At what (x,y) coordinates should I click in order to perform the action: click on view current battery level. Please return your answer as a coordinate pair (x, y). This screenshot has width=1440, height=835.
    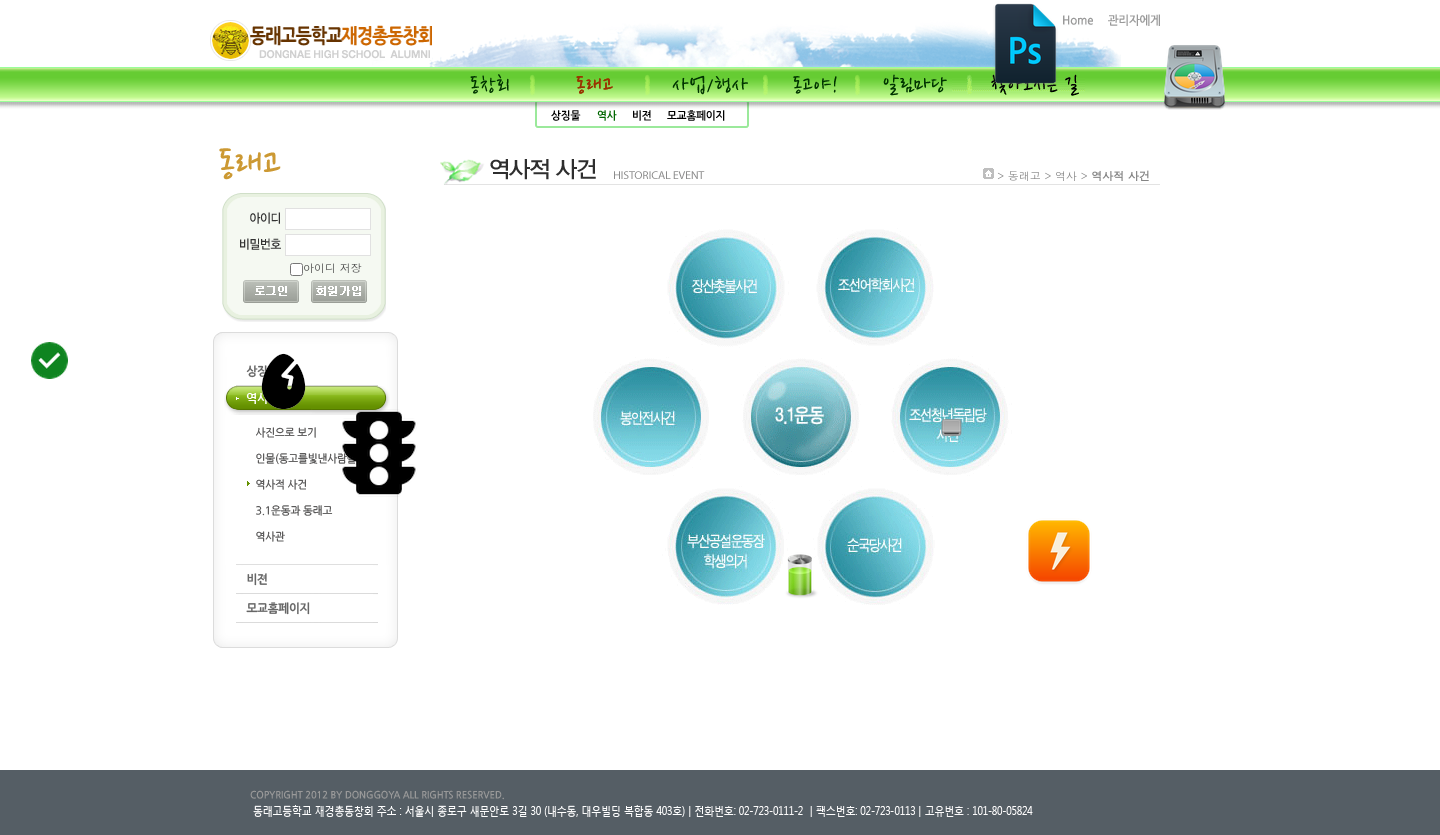
    Looking at the image, I should click on (800, 575).